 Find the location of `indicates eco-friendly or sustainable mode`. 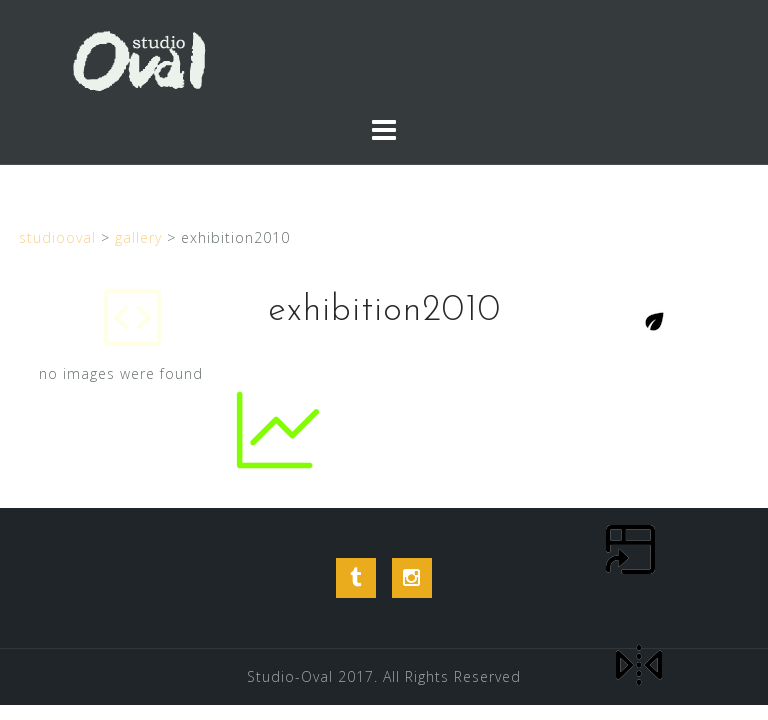

indicates eco-friendly or sustainable mode is located at coordinates (654, 321).